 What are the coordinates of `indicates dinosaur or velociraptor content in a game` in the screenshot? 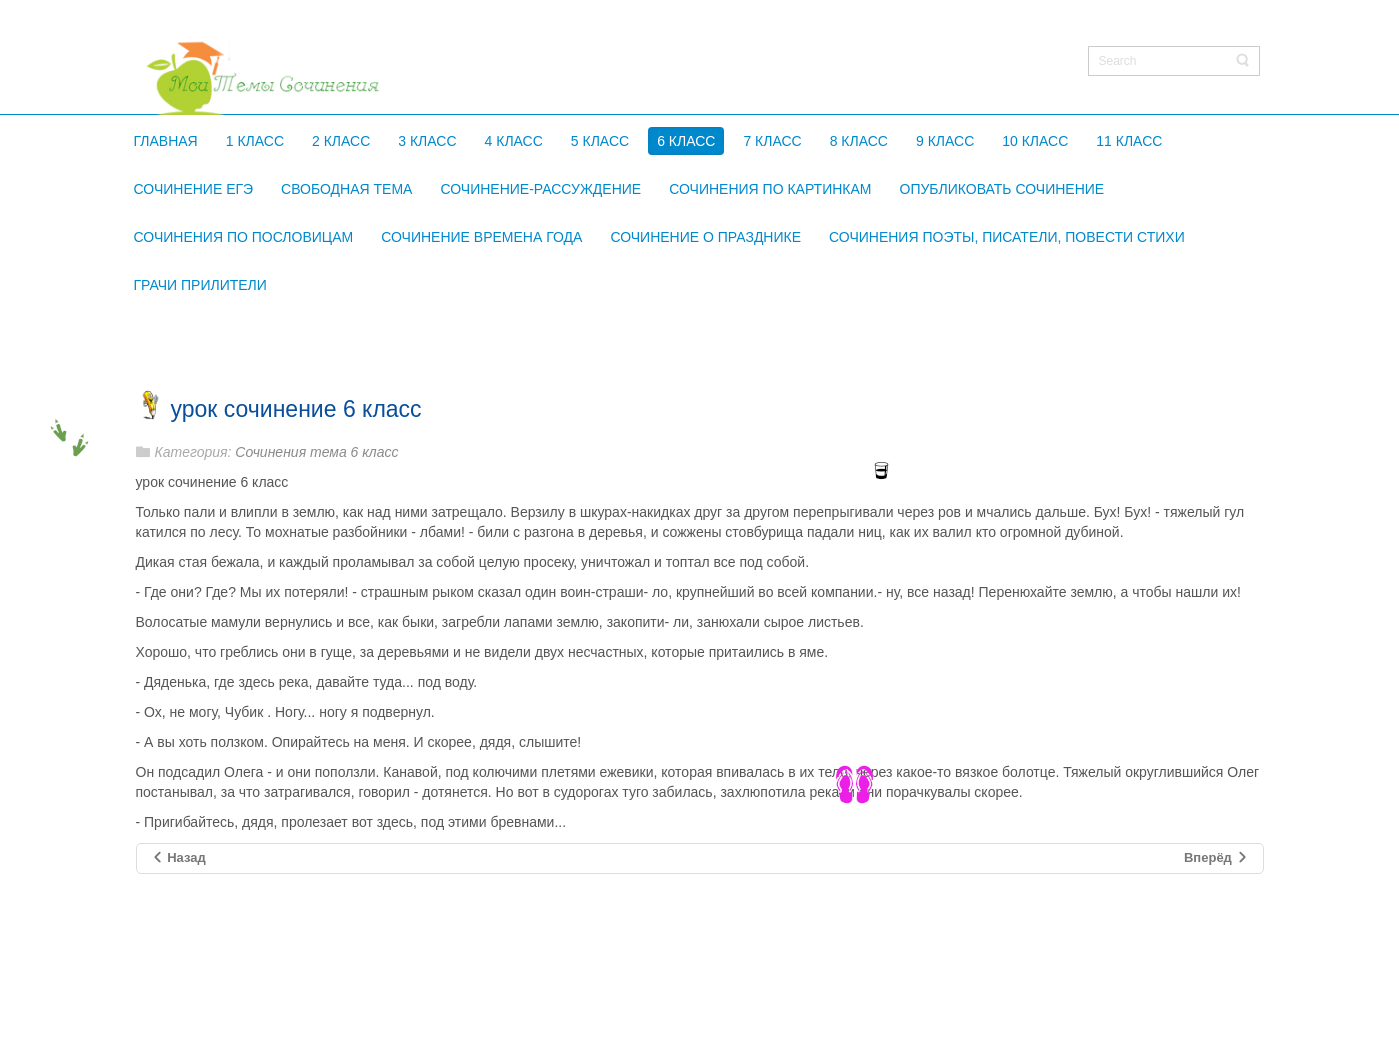 It's located at (69, 437).